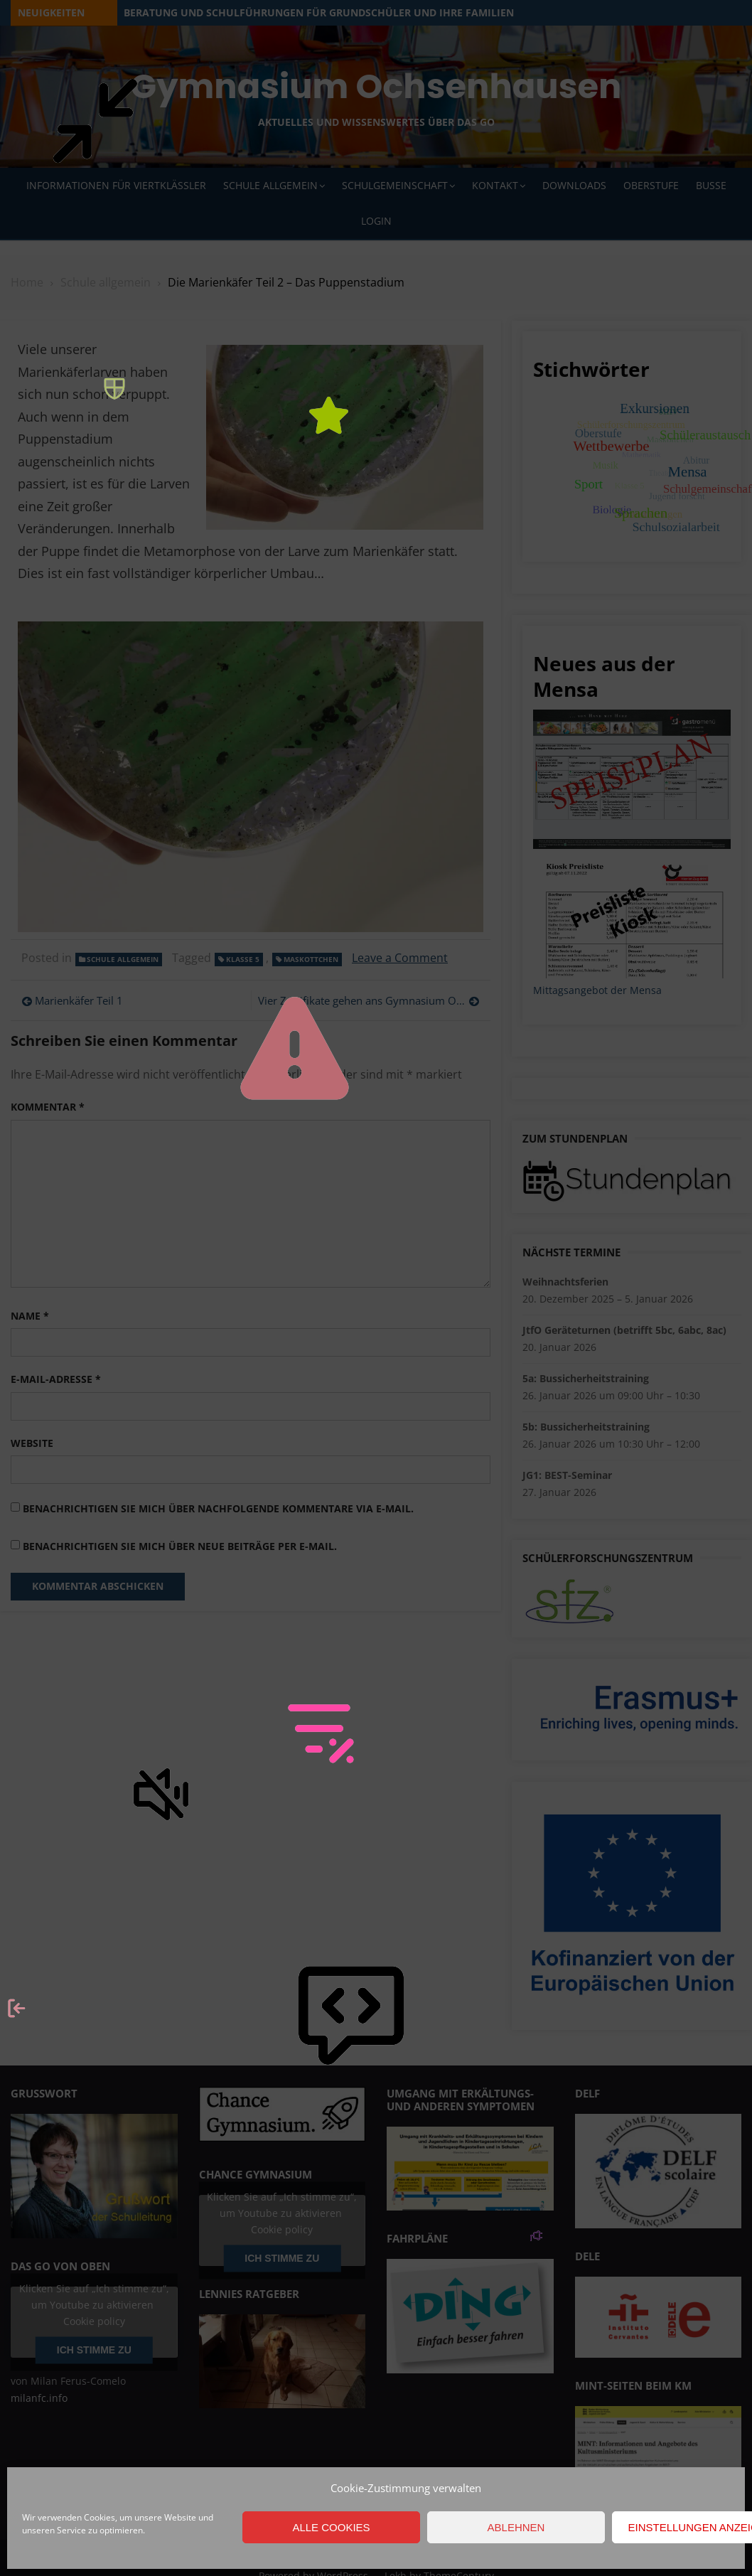 The image size is (752, 2576). I want to click on filter items by discount or sale price, so click(319, 1728).